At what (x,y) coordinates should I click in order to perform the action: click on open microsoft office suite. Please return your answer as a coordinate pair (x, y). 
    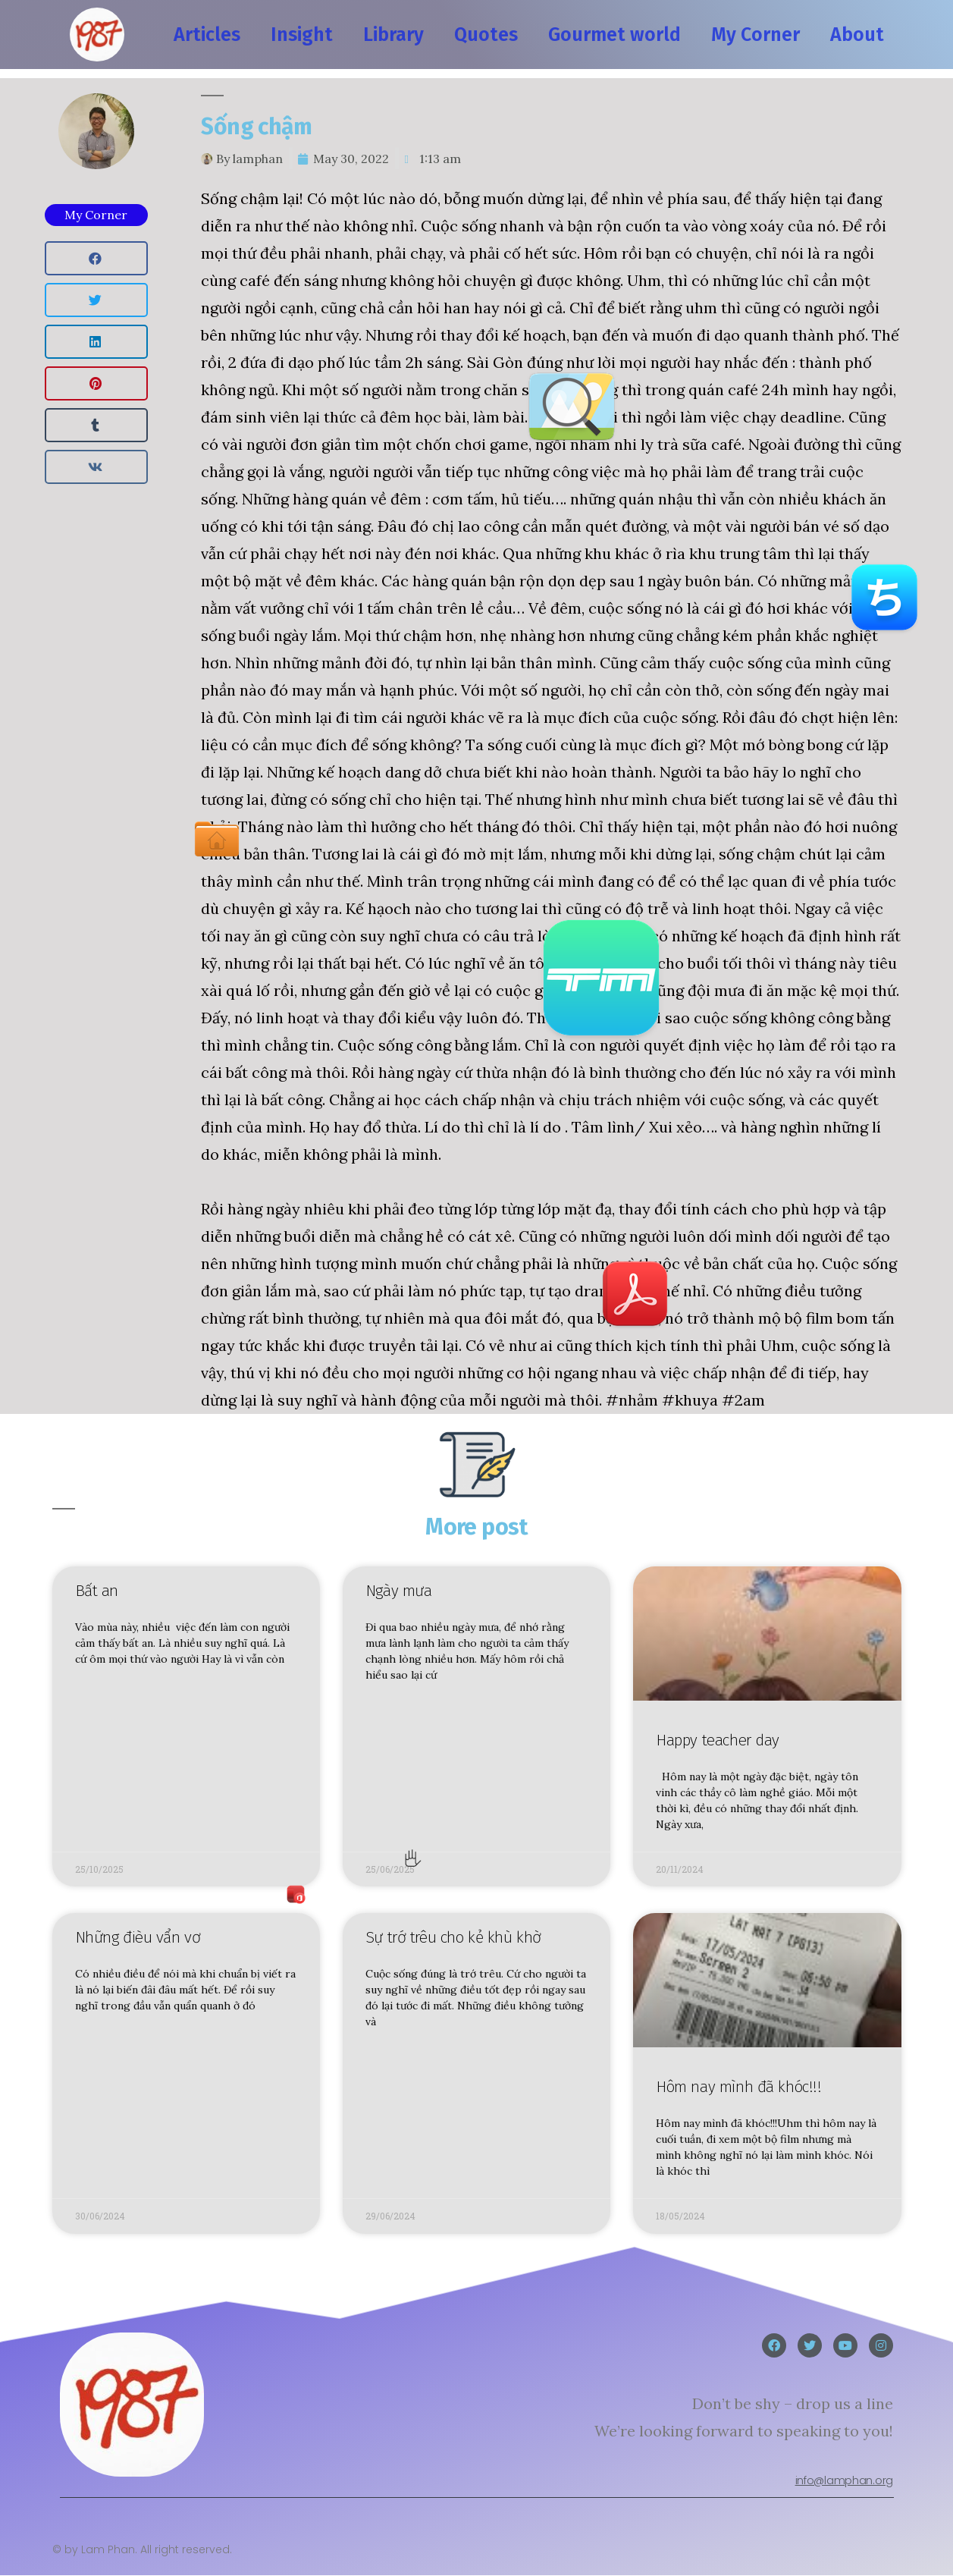
    Looking at the image, I should click on (296, 1894).